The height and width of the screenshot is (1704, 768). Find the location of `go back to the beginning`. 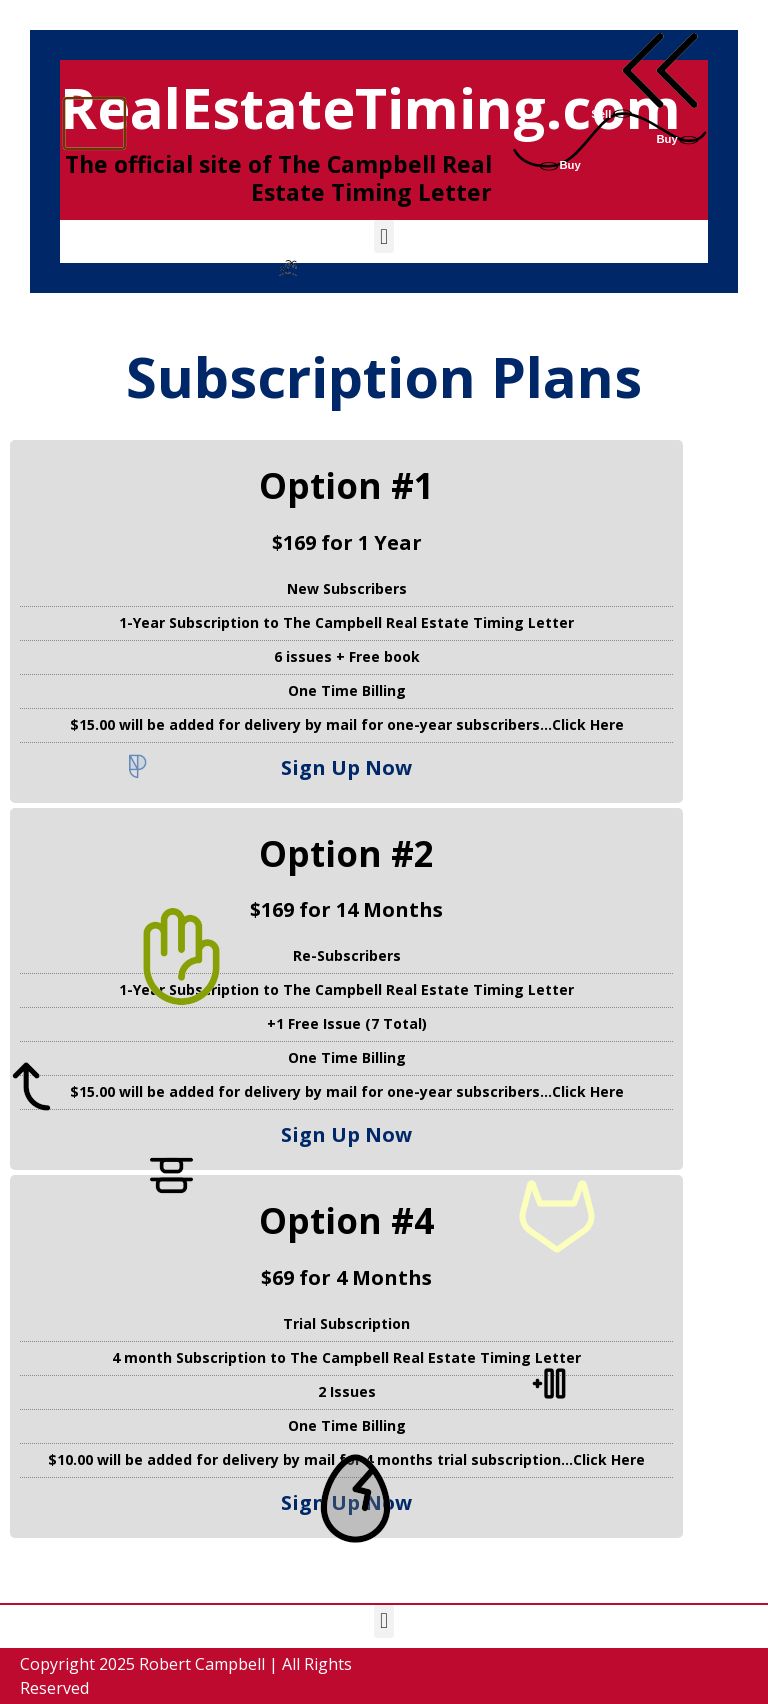

go back to the beginning is located at coordinates (663, 70).